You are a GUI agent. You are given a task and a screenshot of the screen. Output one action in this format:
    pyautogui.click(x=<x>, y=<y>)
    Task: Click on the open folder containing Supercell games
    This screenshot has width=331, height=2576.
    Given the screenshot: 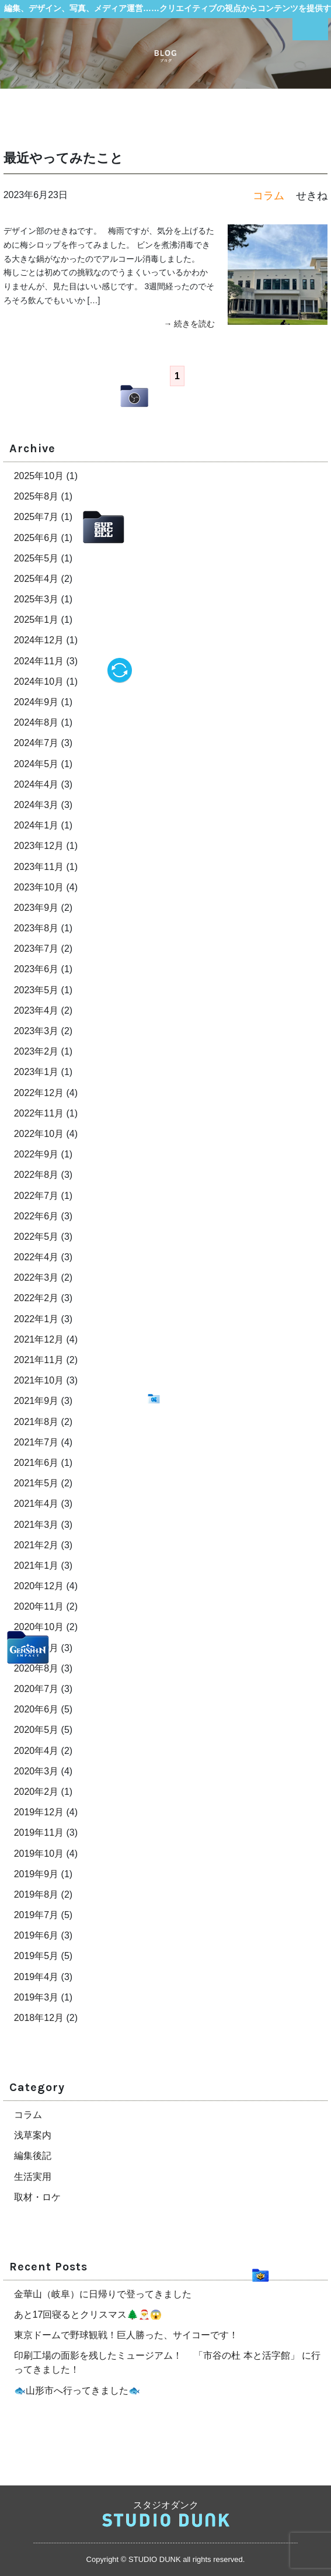 What is the action you would take?
    pyautogui.click(x=103, y=528)
    